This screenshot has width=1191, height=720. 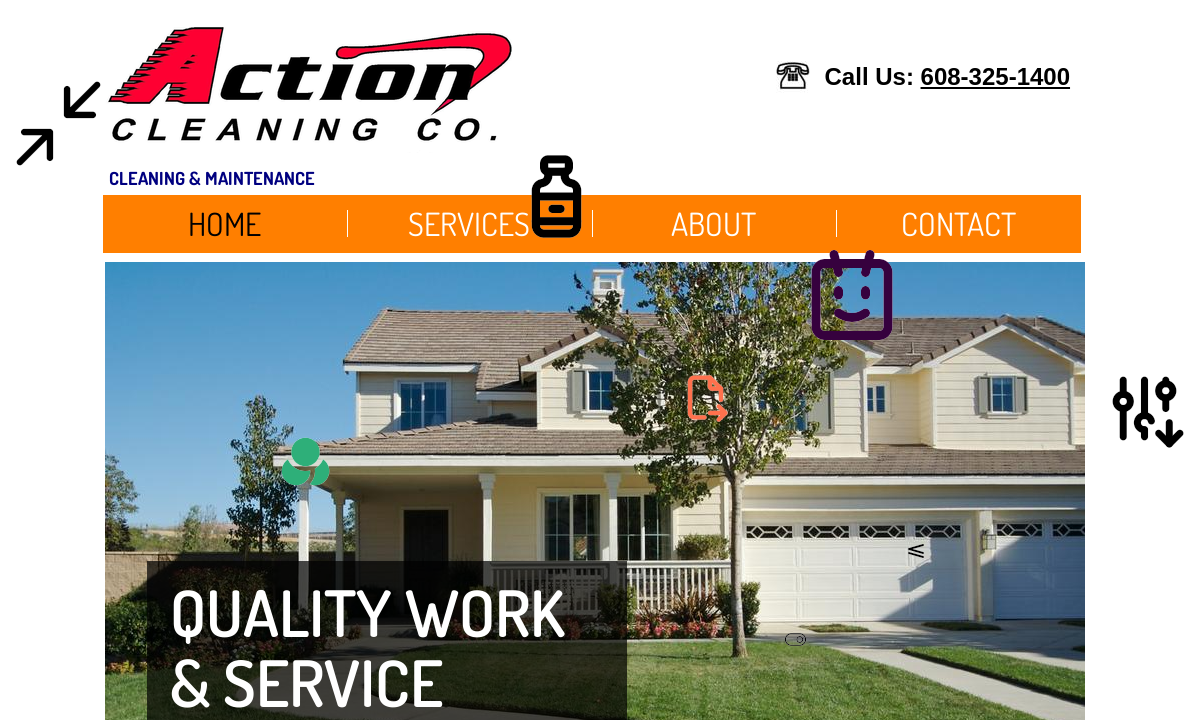 What do you see at coordinates (58, 123) in the screenshot?
I see `minimize or collapse the current window` at bounding box center [58, 123].